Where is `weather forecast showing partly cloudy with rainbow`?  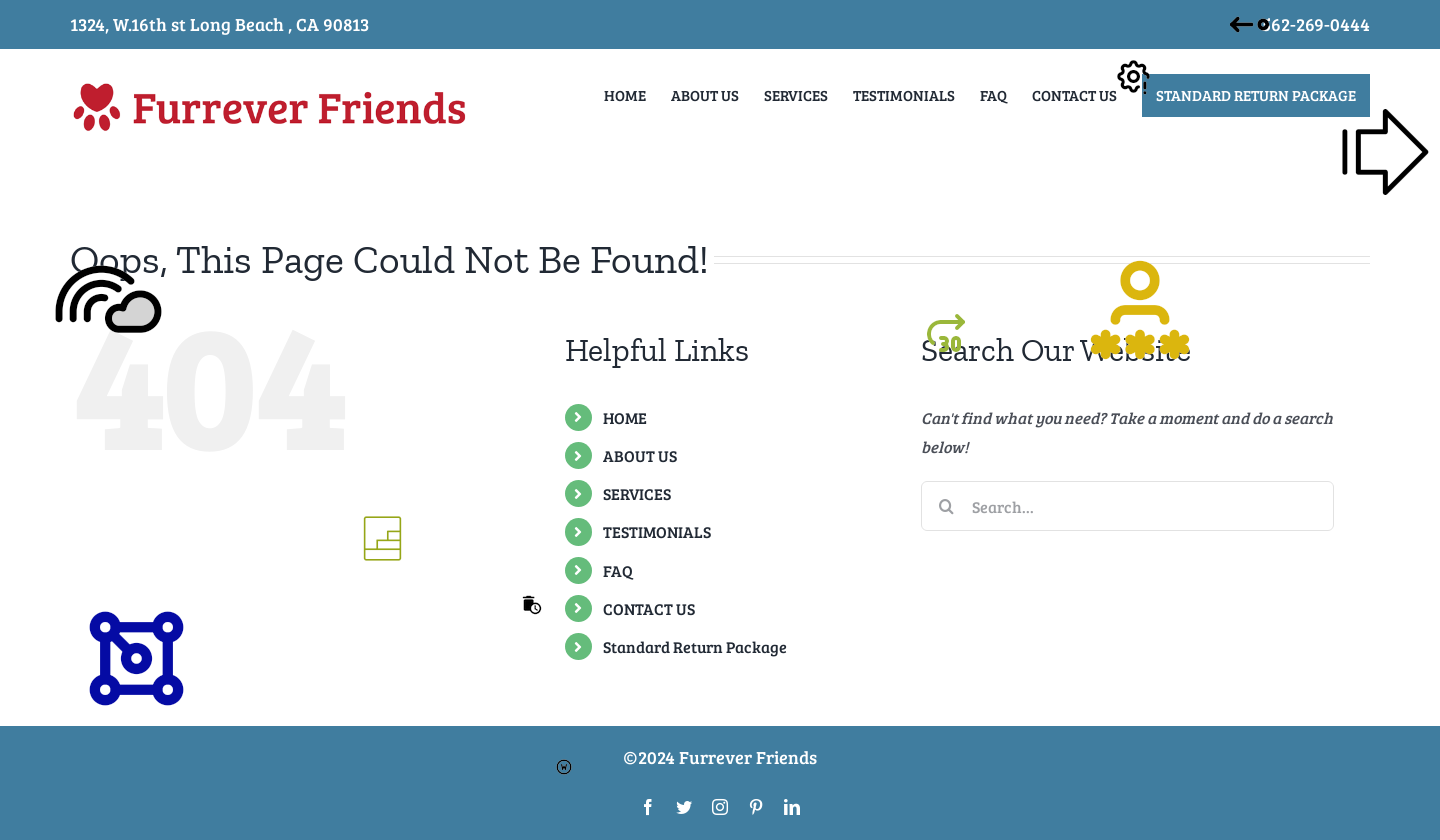
weather forecast showing partly cloudy with rainbow is located at coordinates (108, 297).